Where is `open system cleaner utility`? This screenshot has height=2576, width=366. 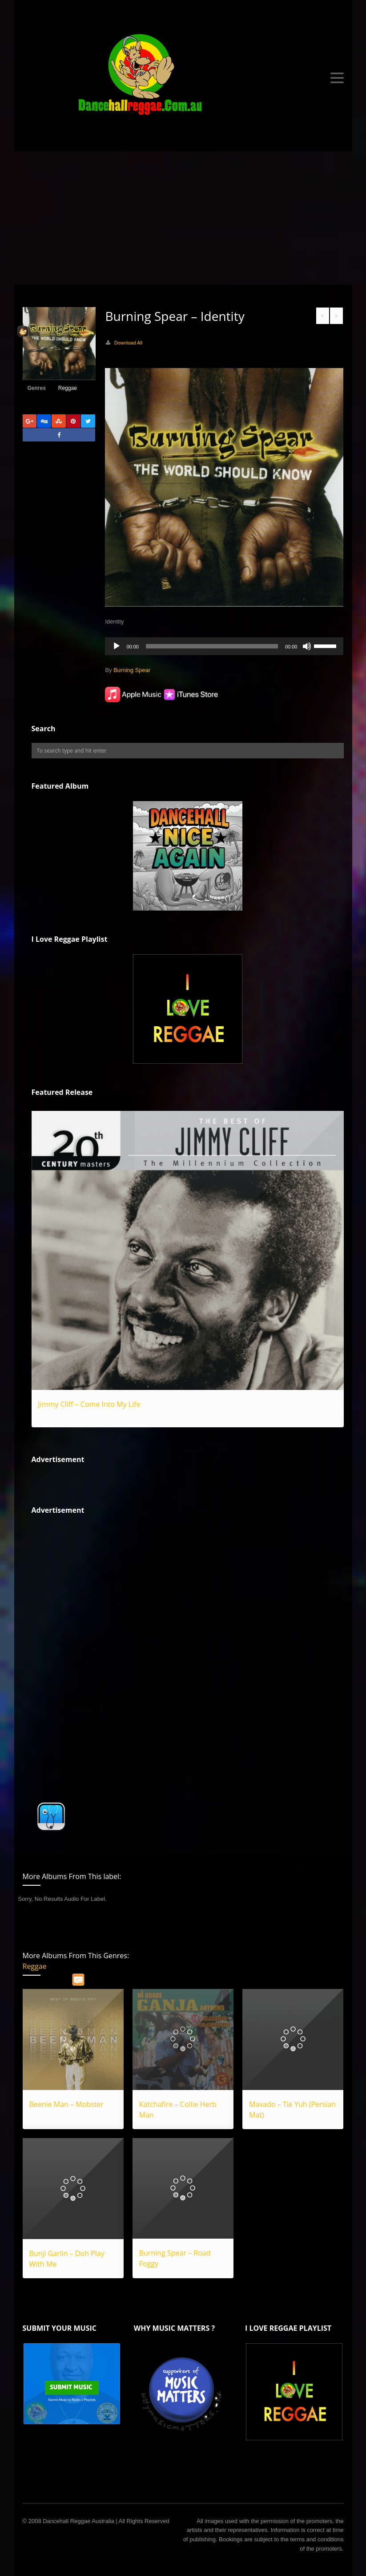 open system cleaner utility is located at coordinates (51, 1816).